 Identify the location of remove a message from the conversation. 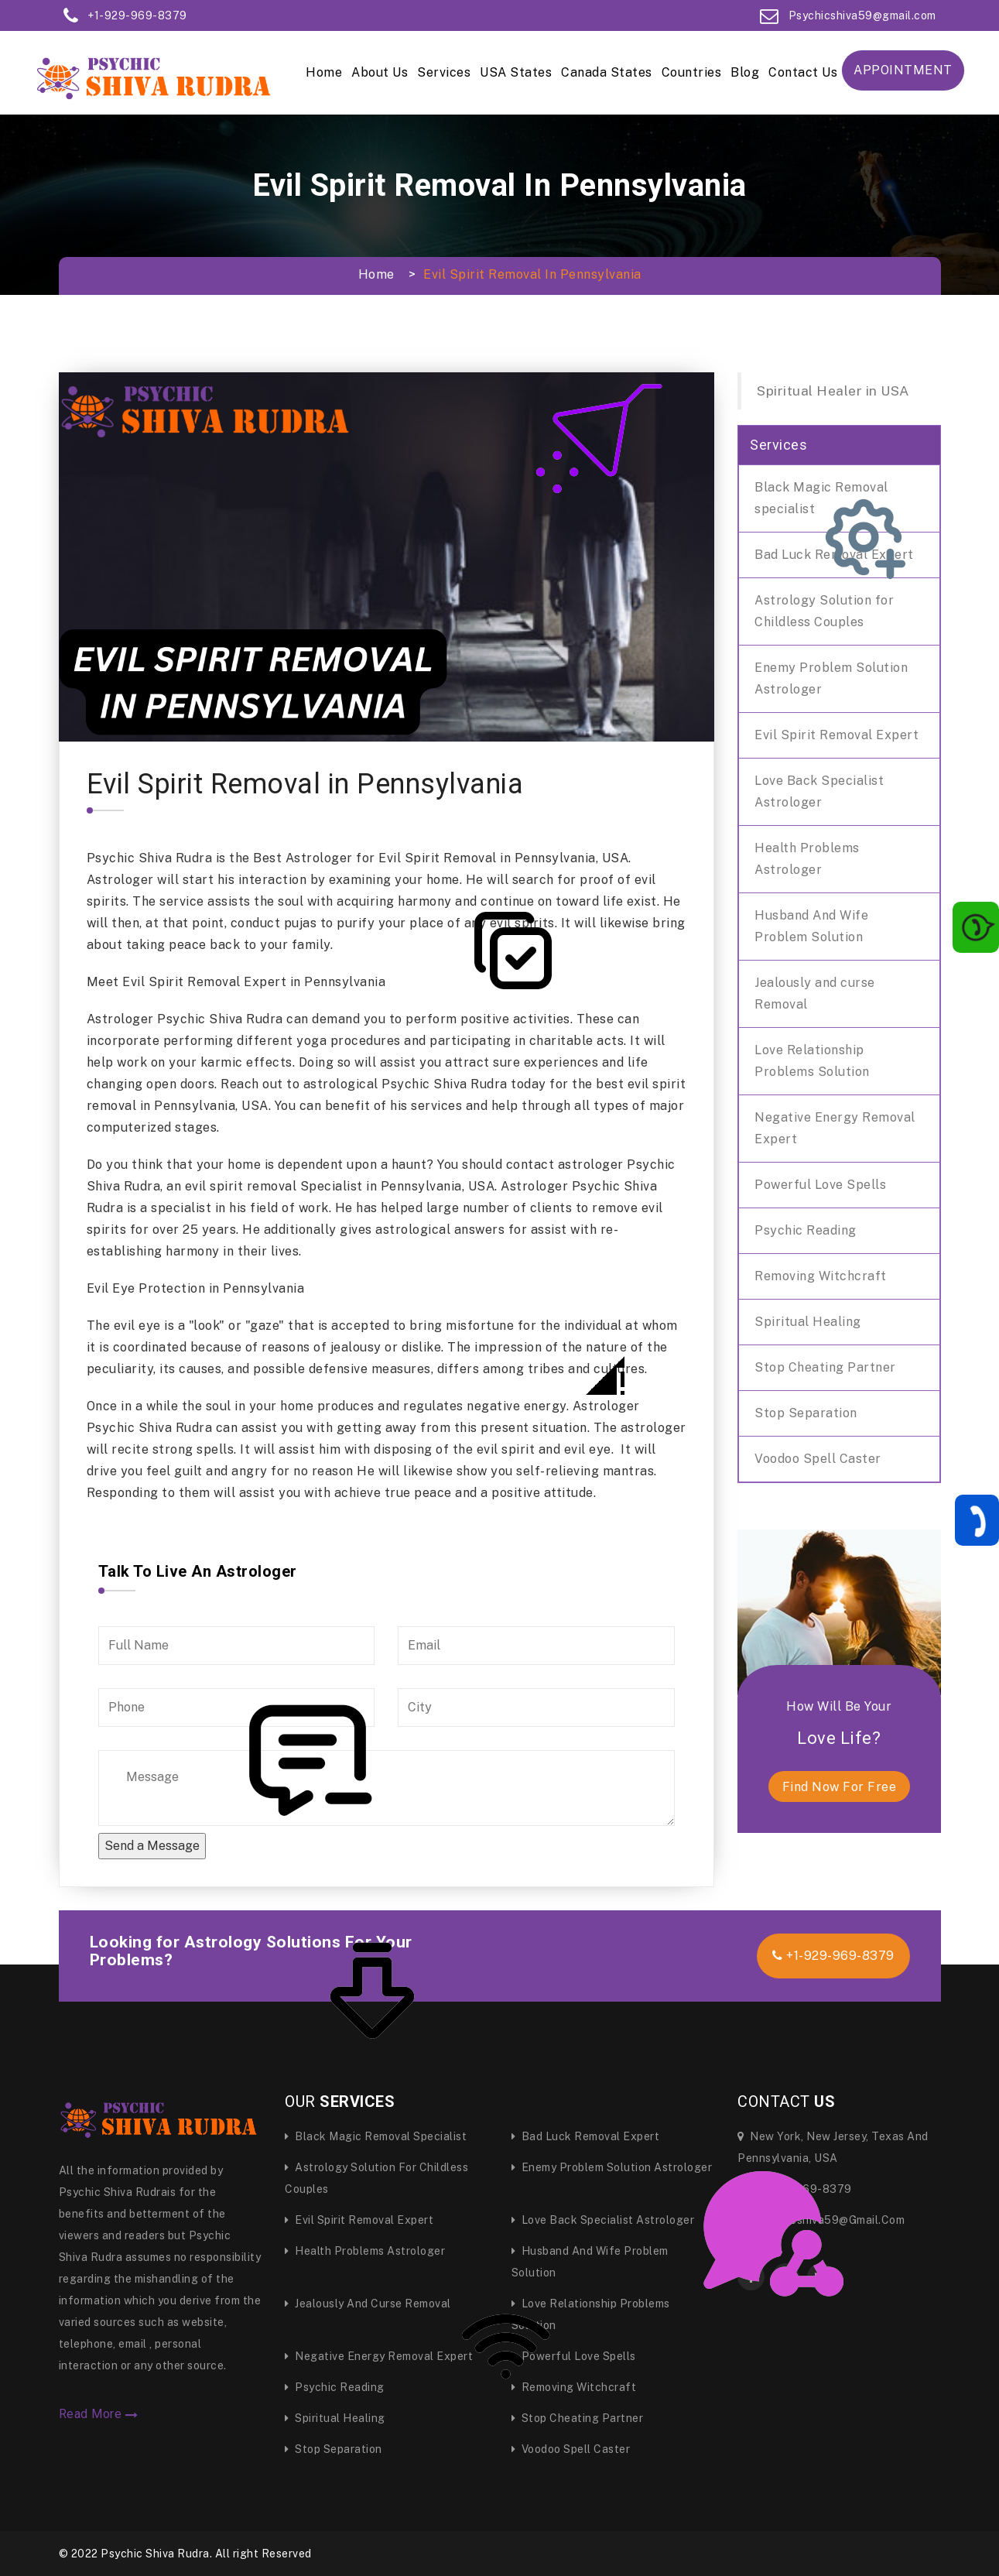
(307, 1757).